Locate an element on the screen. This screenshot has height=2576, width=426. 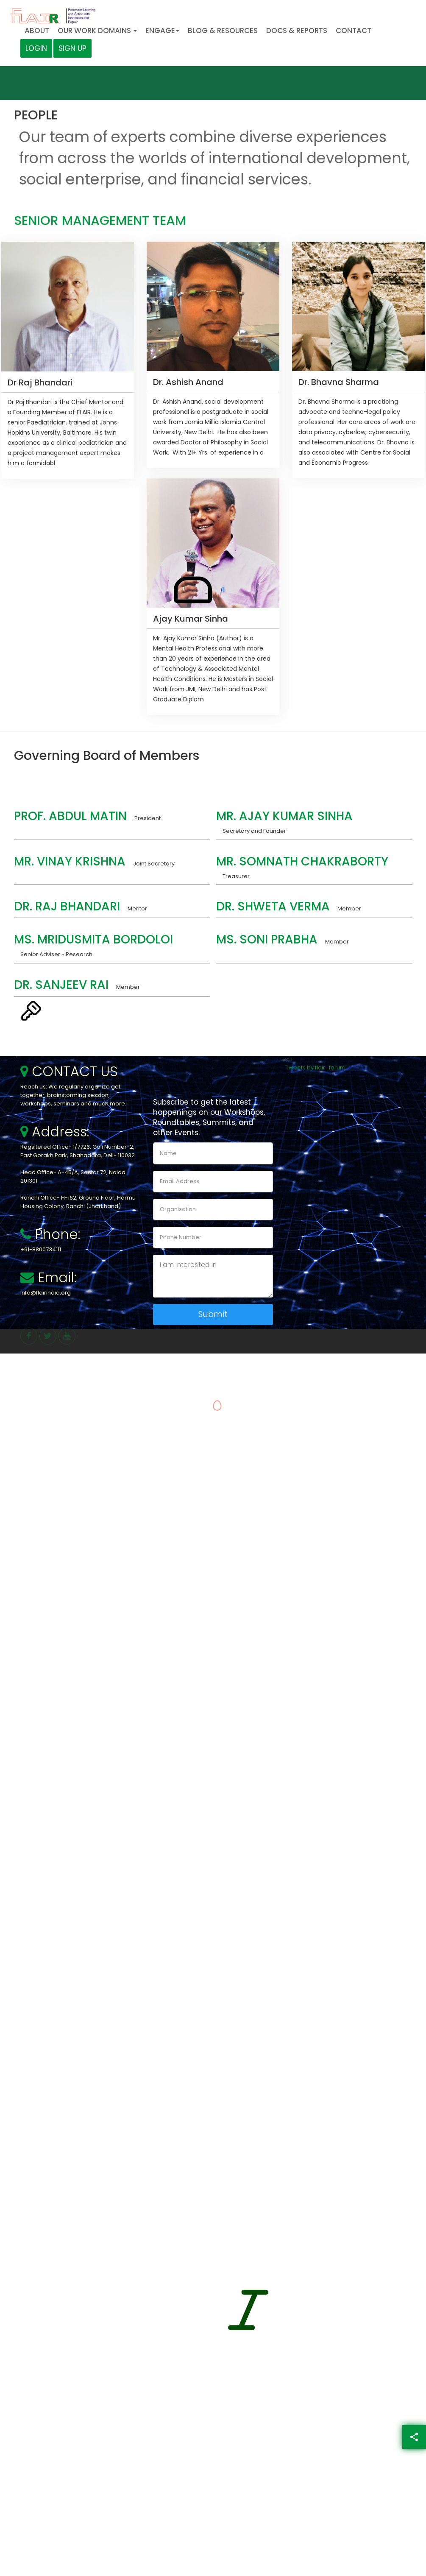
access security or authentication settings is located at coordinates (31, 1010).